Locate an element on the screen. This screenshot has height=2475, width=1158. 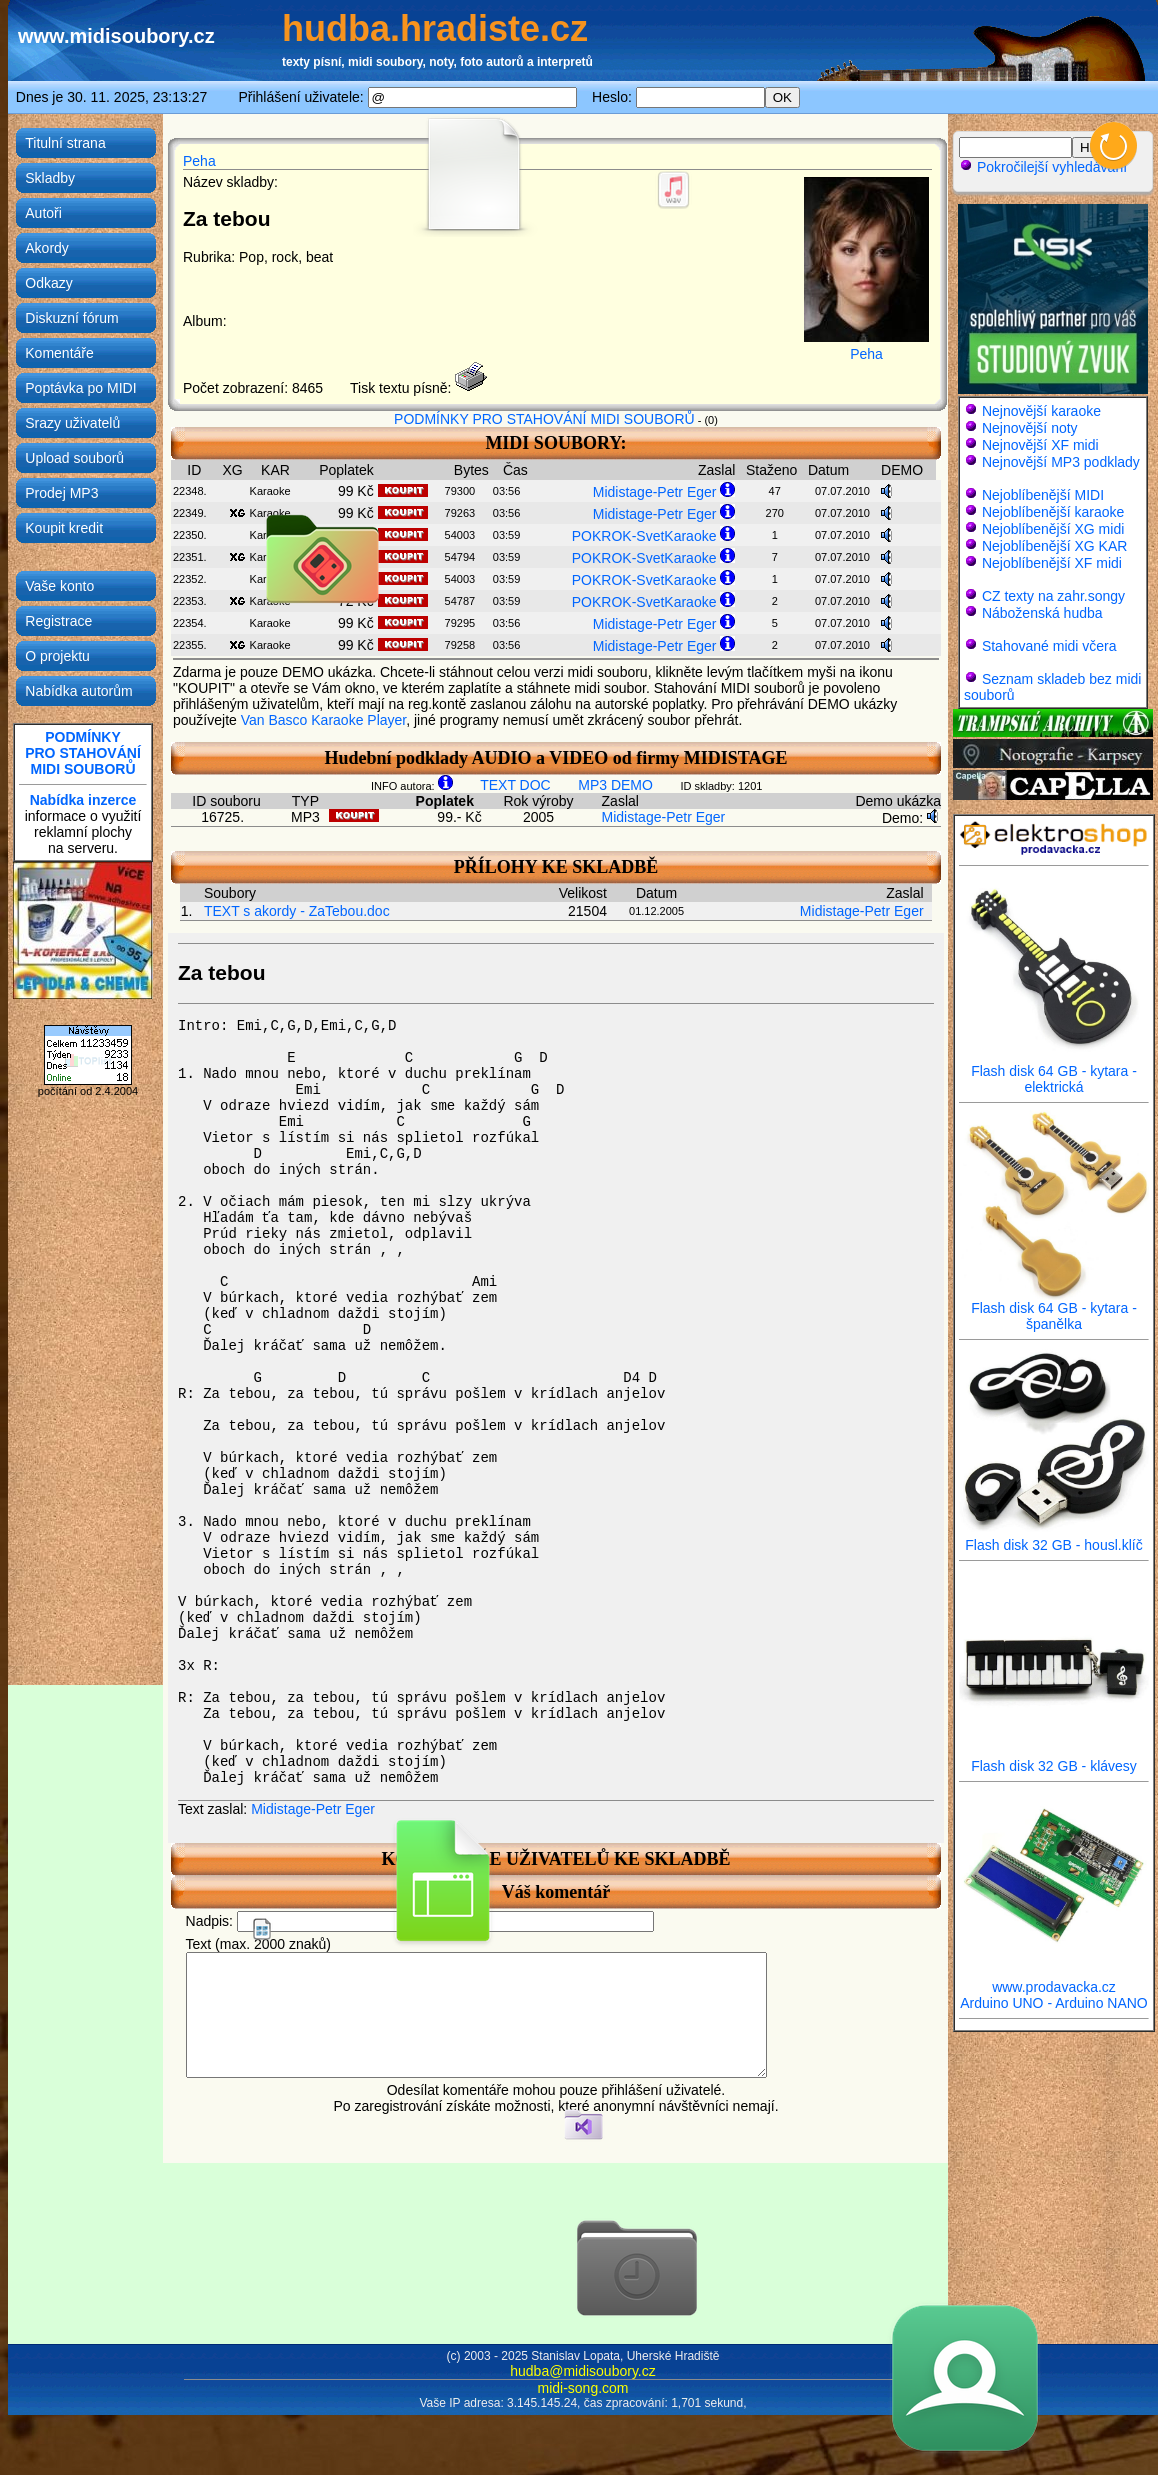
a QML source code file is located at coordinates (443, 1883).